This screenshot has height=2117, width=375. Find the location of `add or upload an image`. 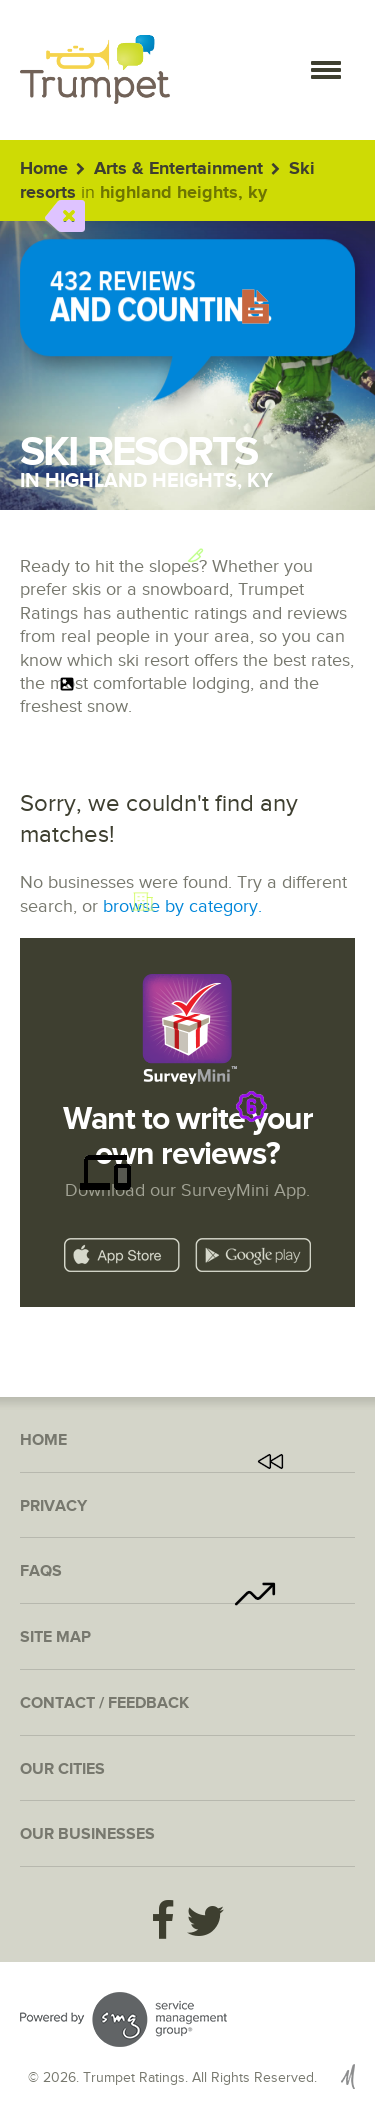

add or upload an image is located at coordinates (67, 684).